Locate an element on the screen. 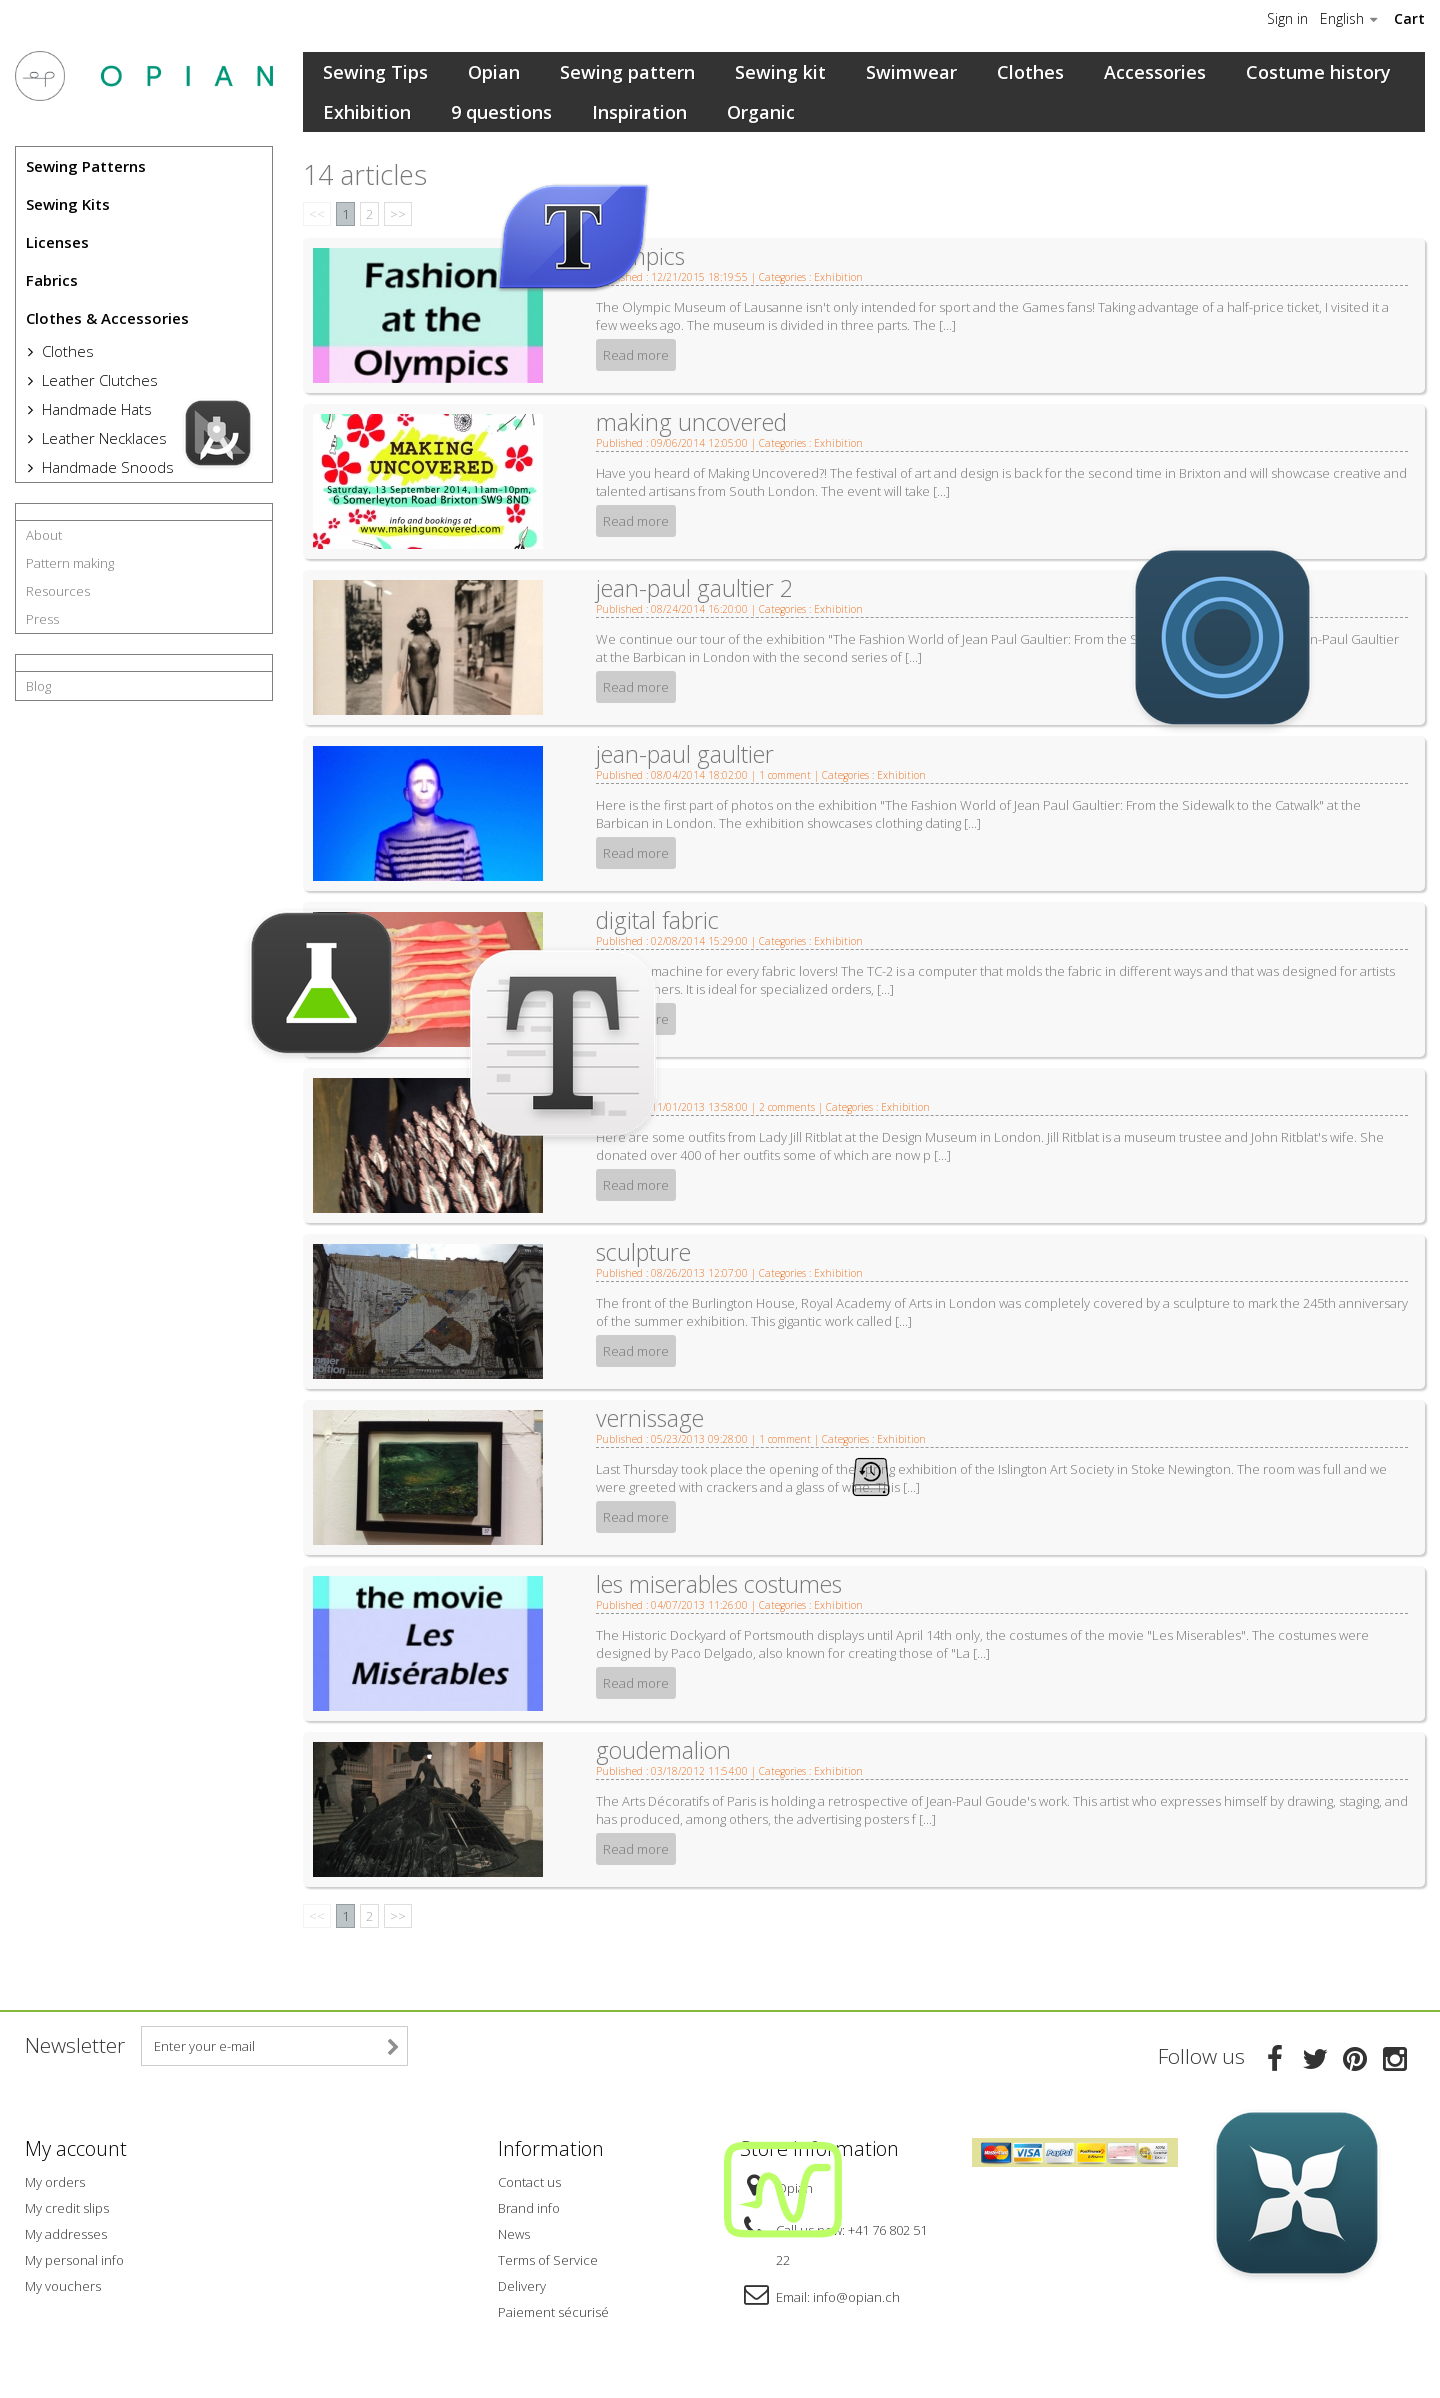 The image size is (1440, 2398). open science or chemistry-related applications is located at coordinates (321, 985).